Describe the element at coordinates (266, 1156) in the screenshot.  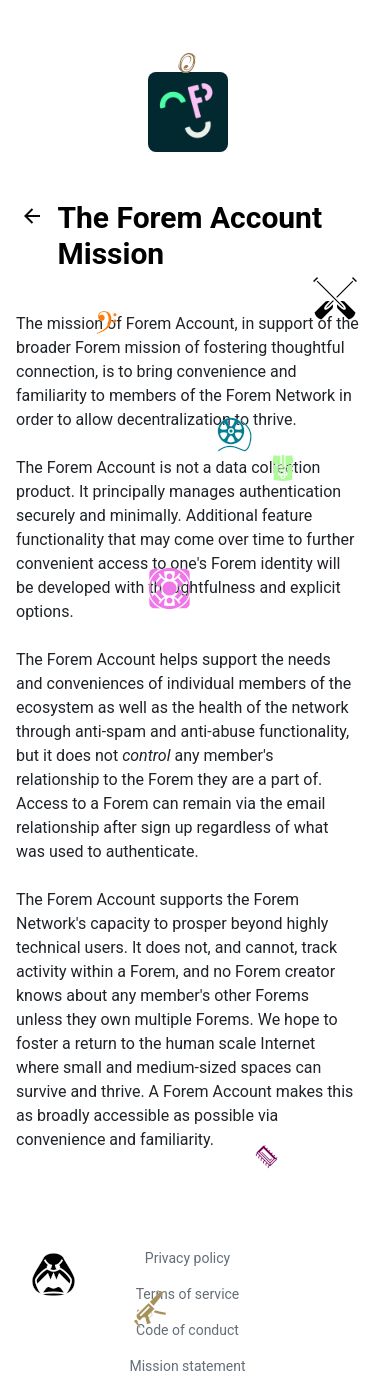
I see `view system memory or RAM usage` at that location.